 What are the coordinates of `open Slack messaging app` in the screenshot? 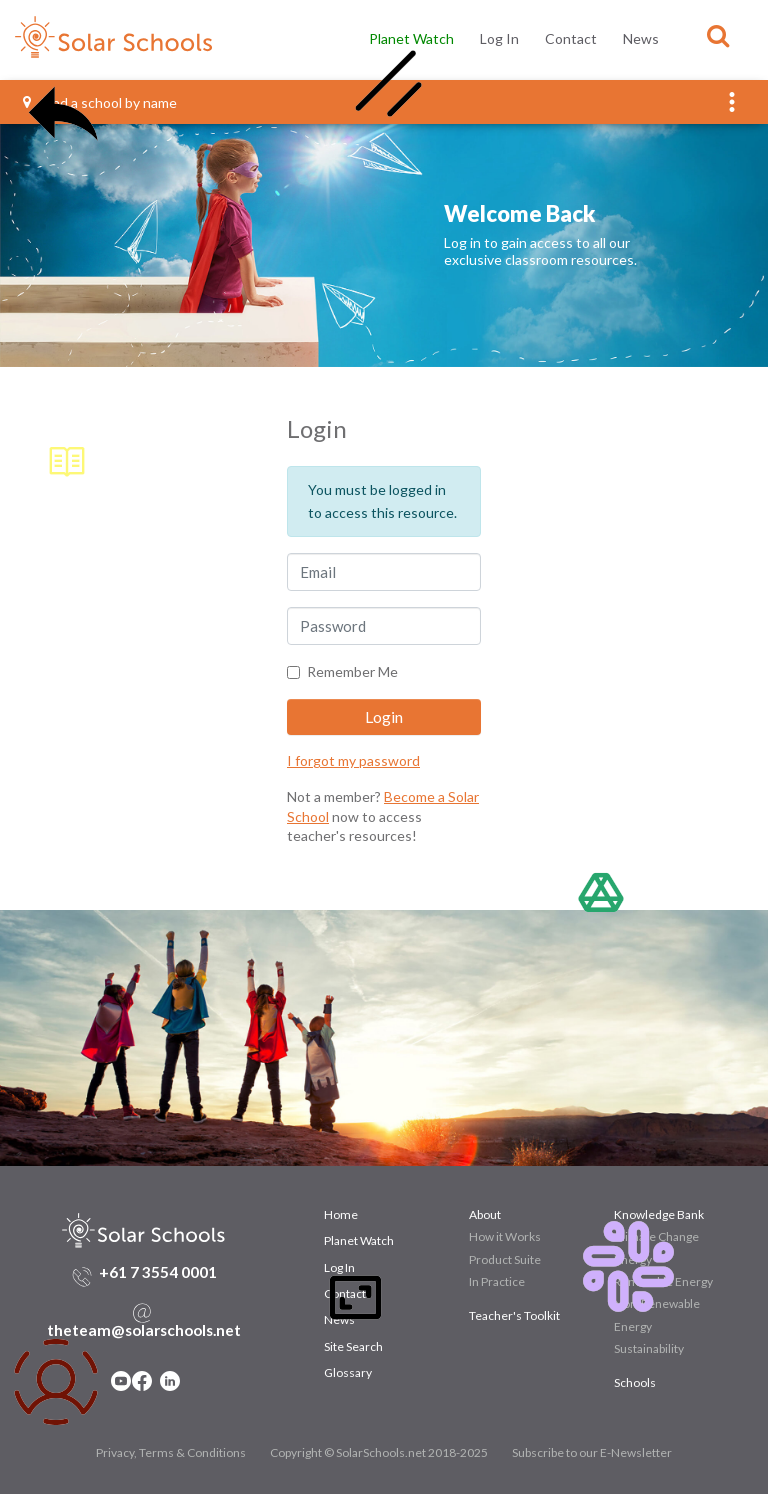 It's located at (628, 1266).